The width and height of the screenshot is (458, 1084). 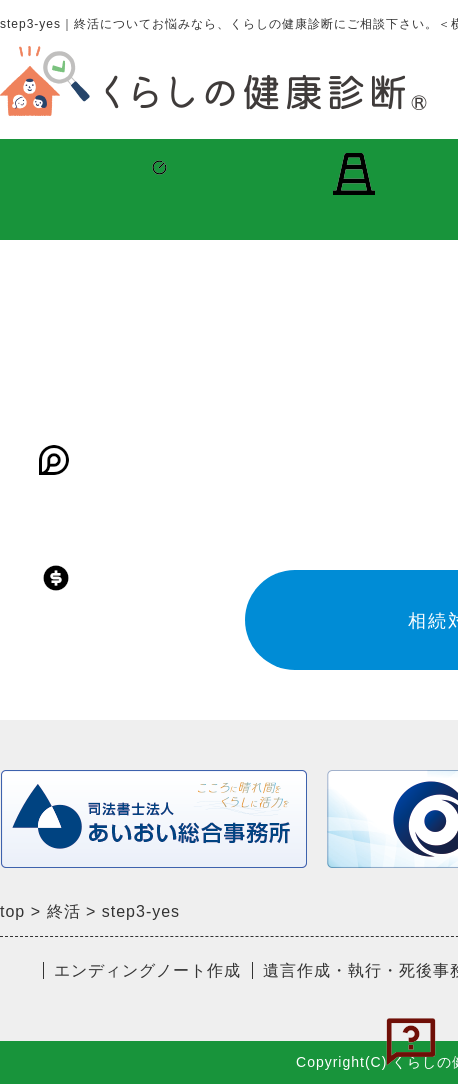 I want to click on open a questionnaire or survey, so click(x=411, y=1040).